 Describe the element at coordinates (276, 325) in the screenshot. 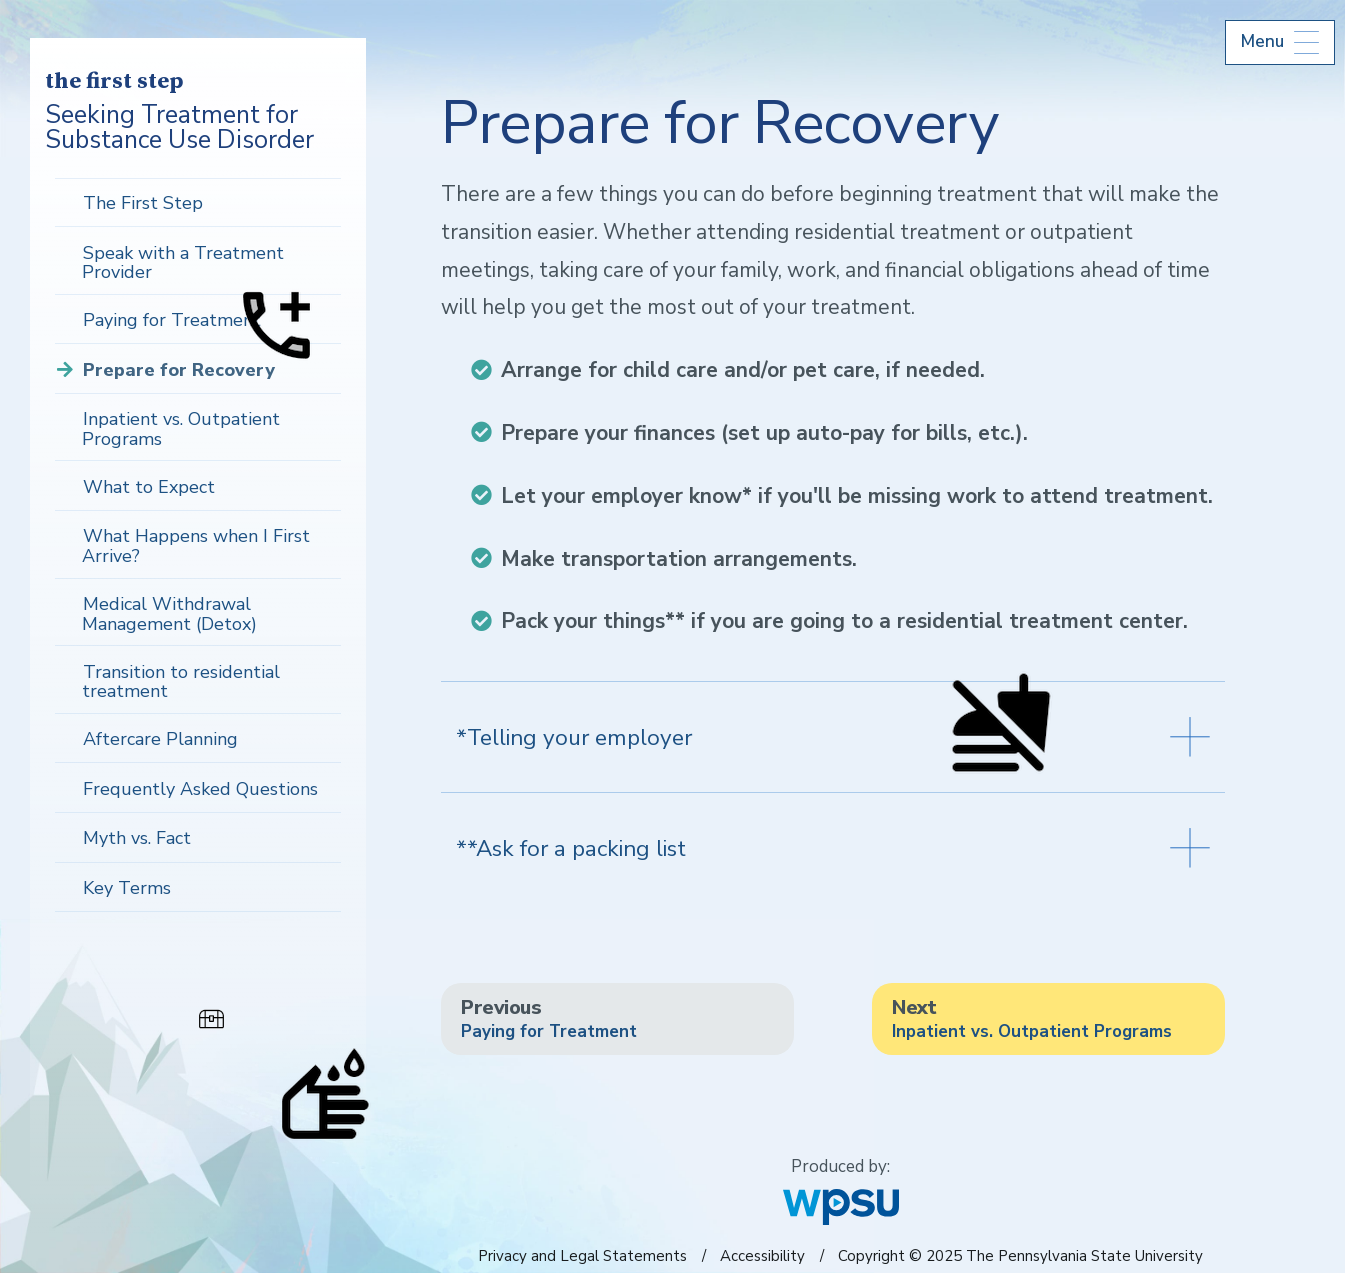

I see `add a new contact to your phone` at that location.